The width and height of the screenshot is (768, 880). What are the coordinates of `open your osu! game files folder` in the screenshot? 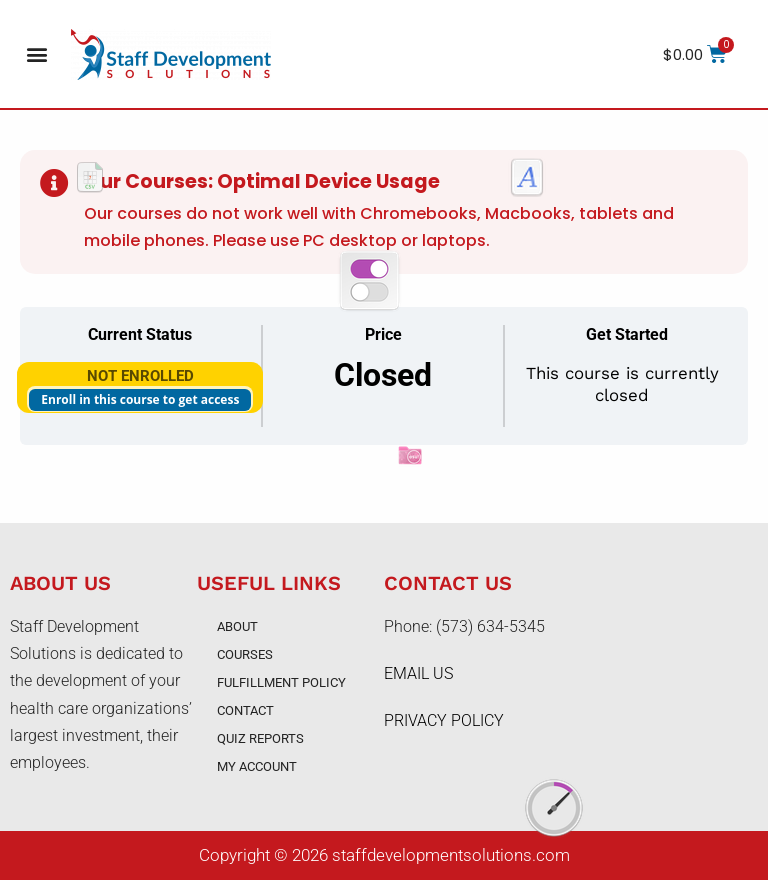 It's located at (410, 456).